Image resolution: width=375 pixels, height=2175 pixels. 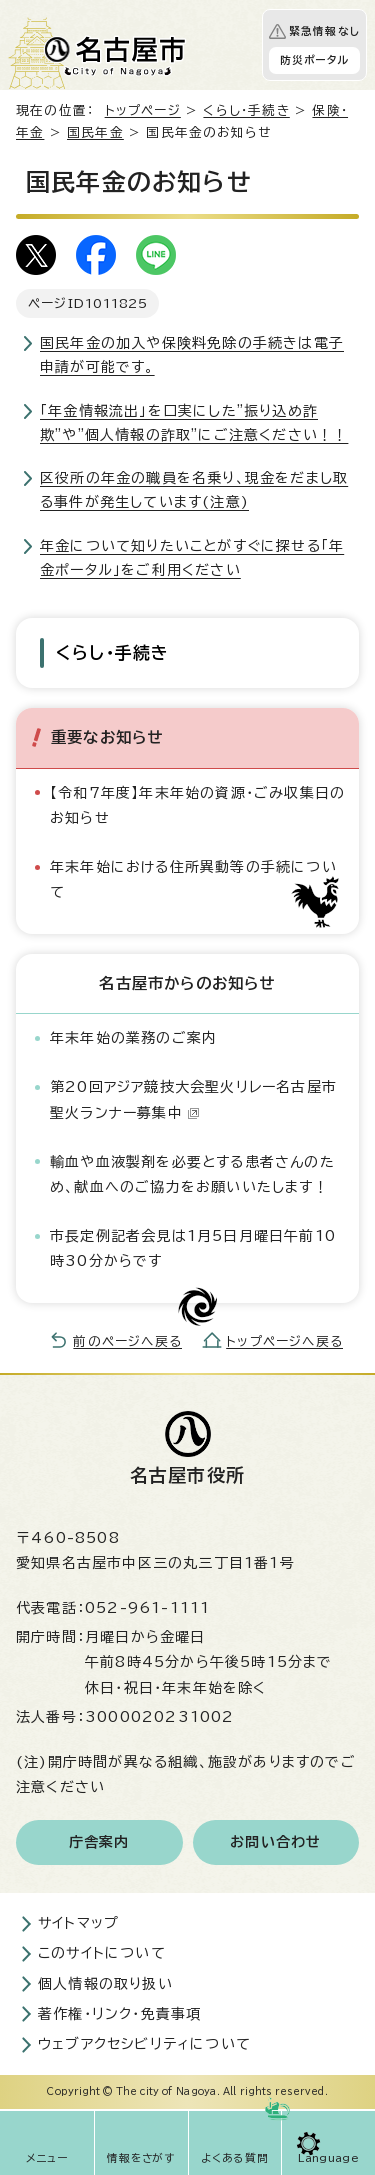 I want to click on indicates morning alarm or wake-up feature, so click(x=315, y=902).